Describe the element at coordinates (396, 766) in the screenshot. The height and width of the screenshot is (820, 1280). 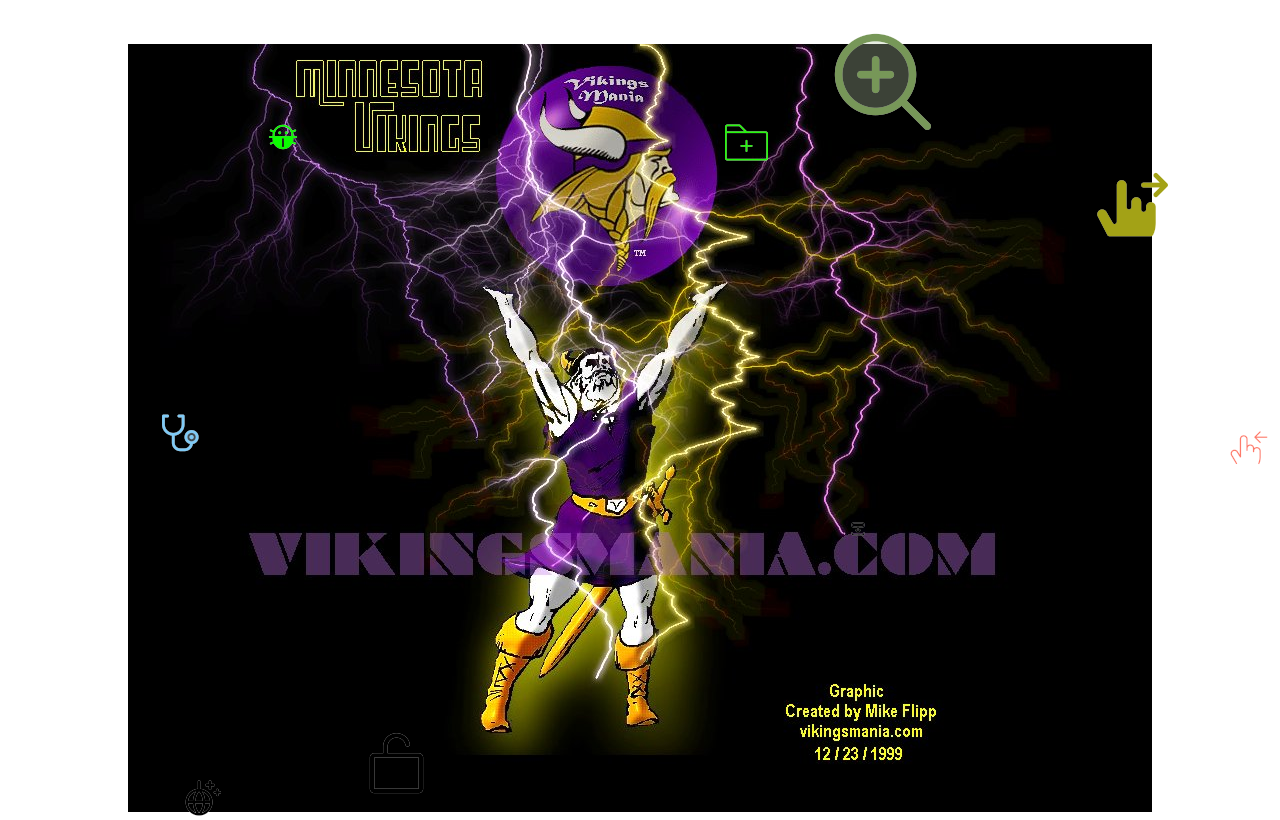
I see `unlock or access secured content` at that location.